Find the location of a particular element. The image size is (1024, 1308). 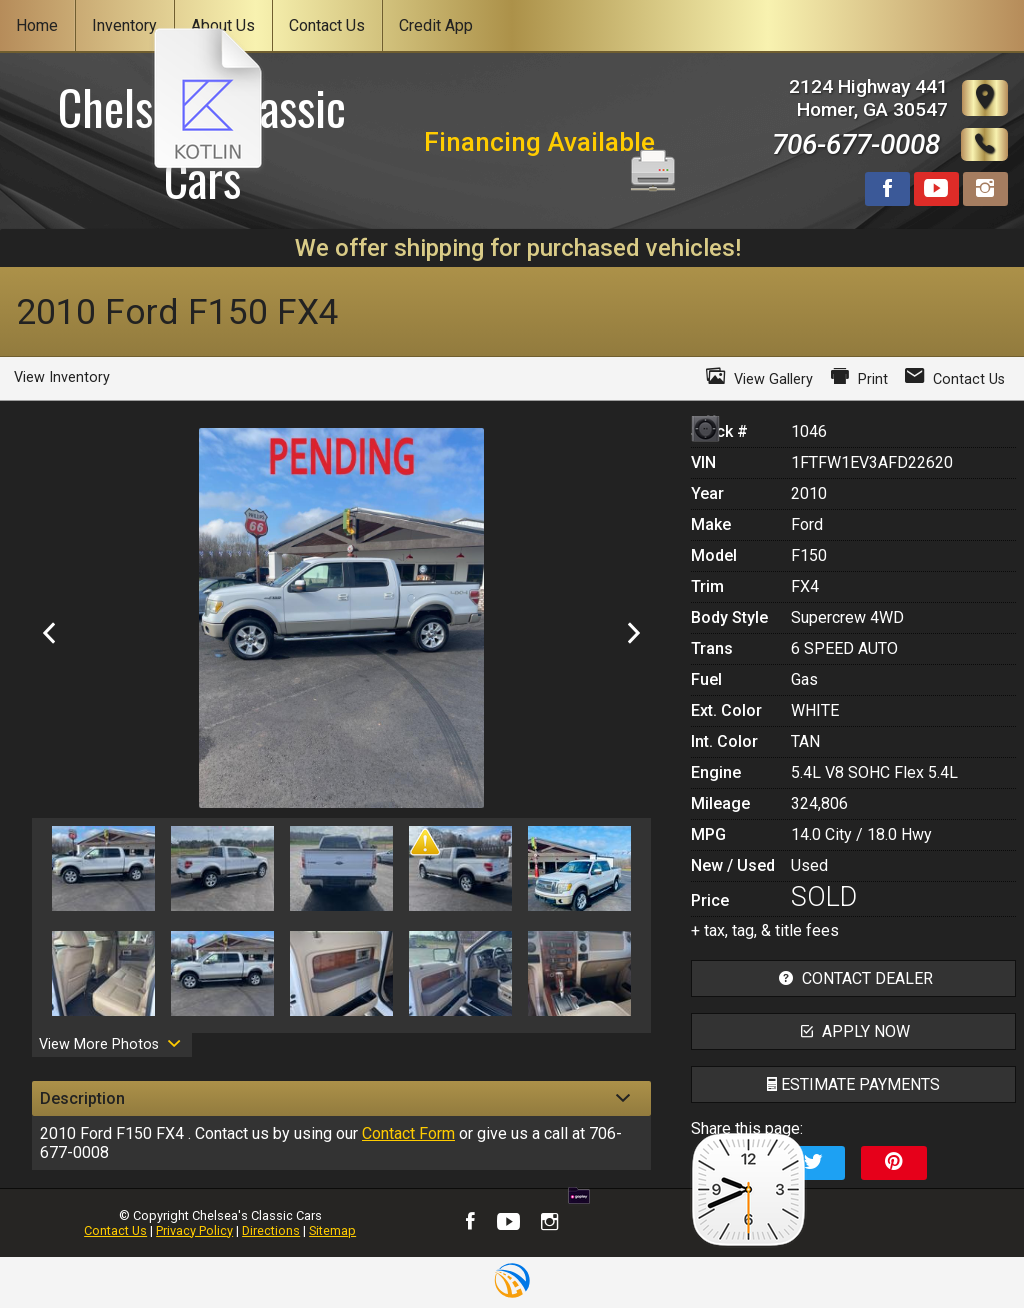

indicates a warning or caution state is located at coordinates (404, 868).